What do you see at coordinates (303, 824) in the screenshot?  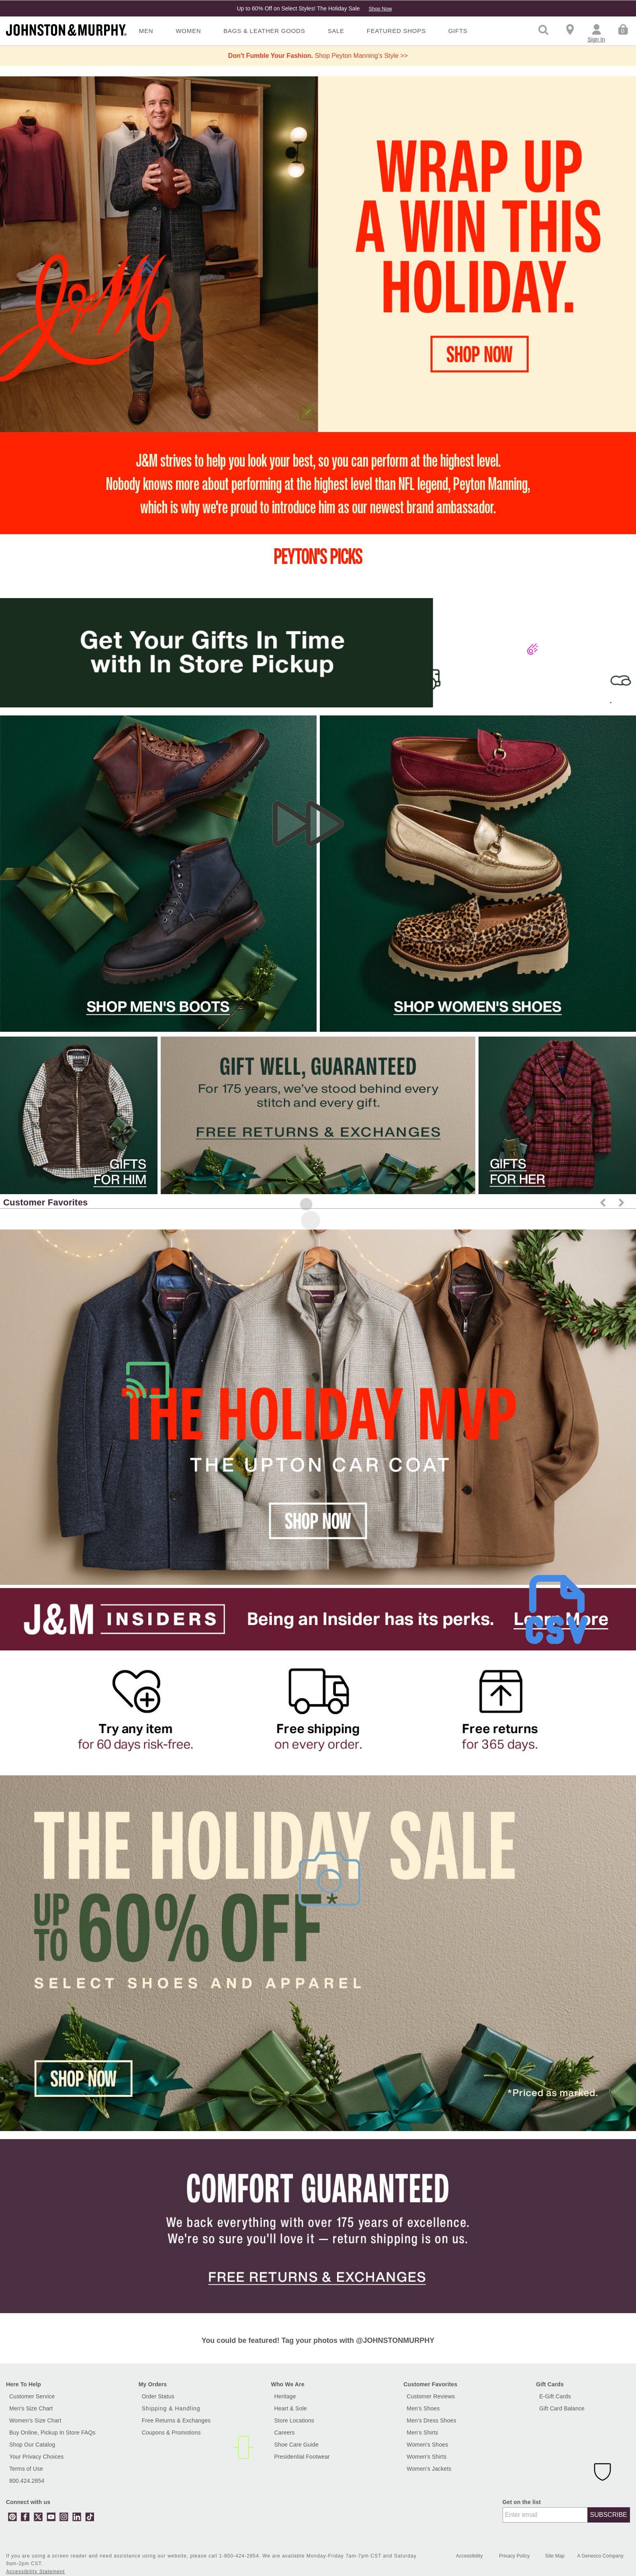 I see `skip forward in media playback` at bounding box center [303, 824].